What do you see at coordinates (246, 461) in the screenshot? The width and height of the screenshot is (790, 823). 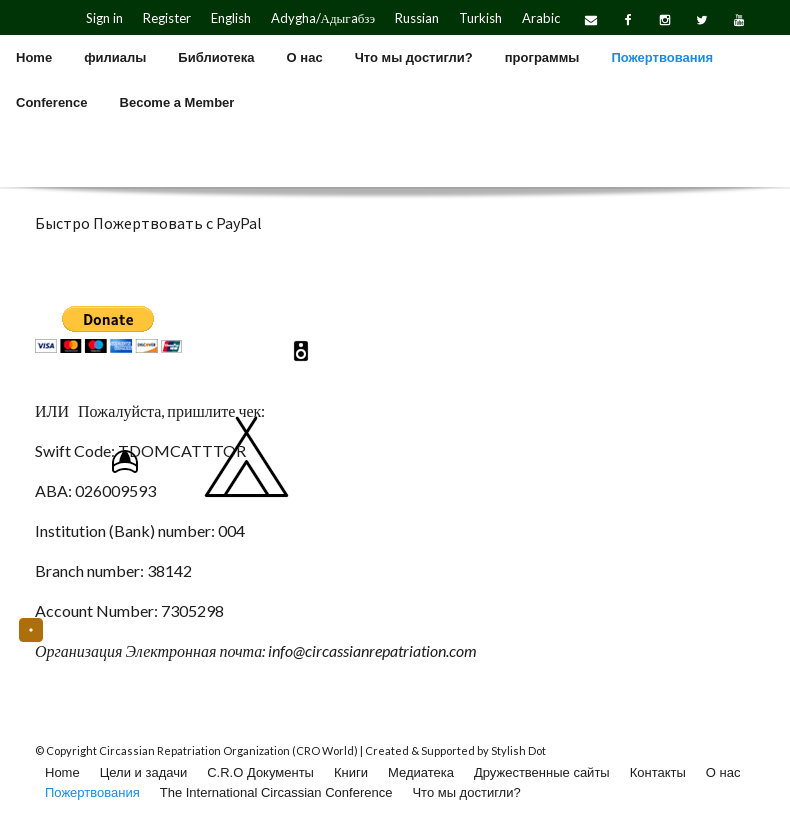 I see `access camping or outdoor accommodation options` at bounding box center [246, 461].